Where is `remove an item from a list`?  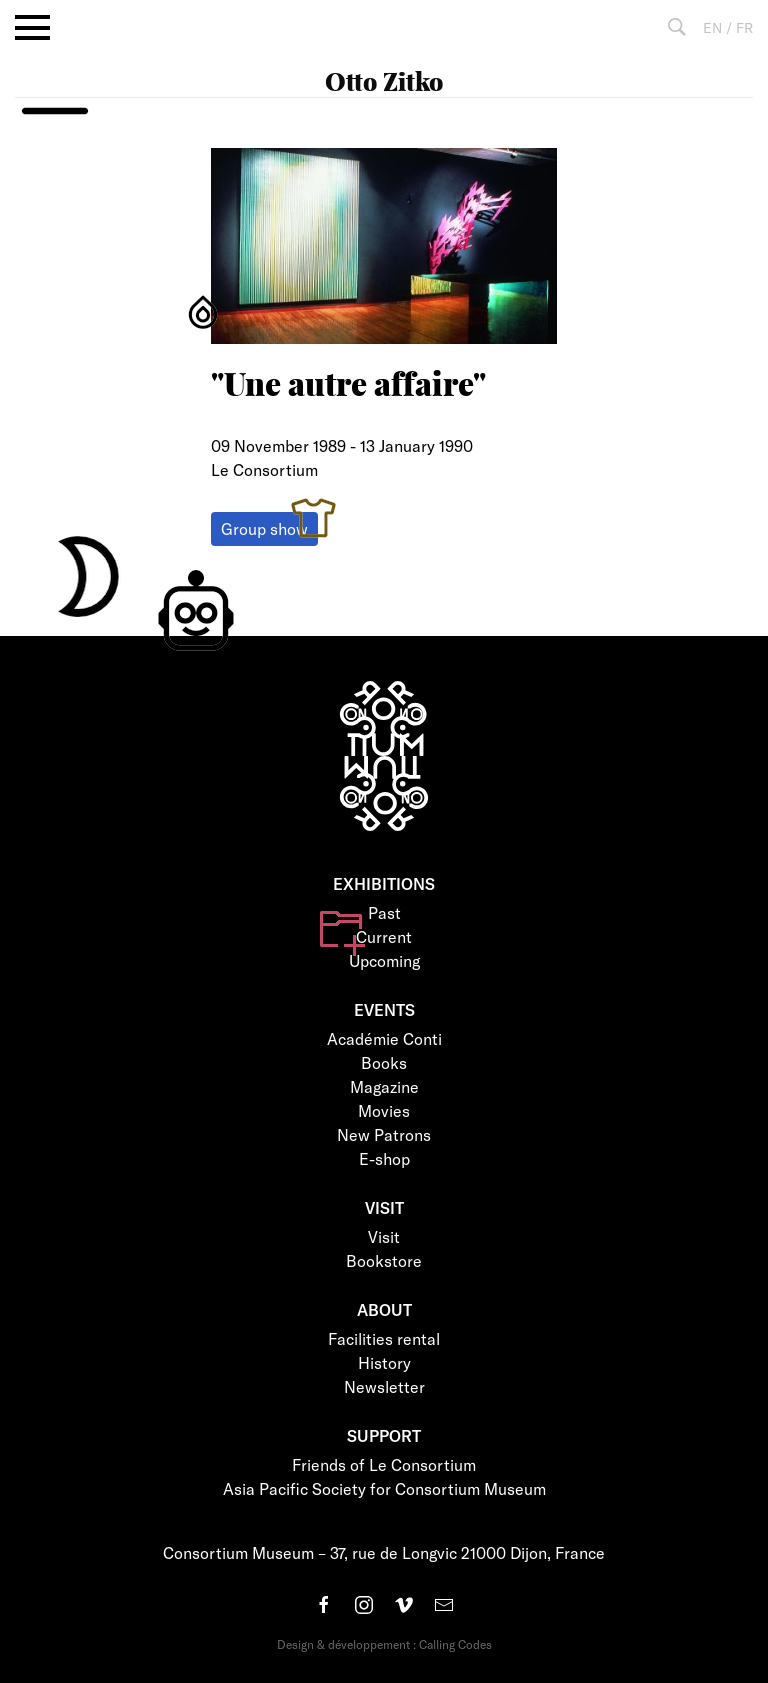 remove an item from a list is located at coordinates (55, 111).